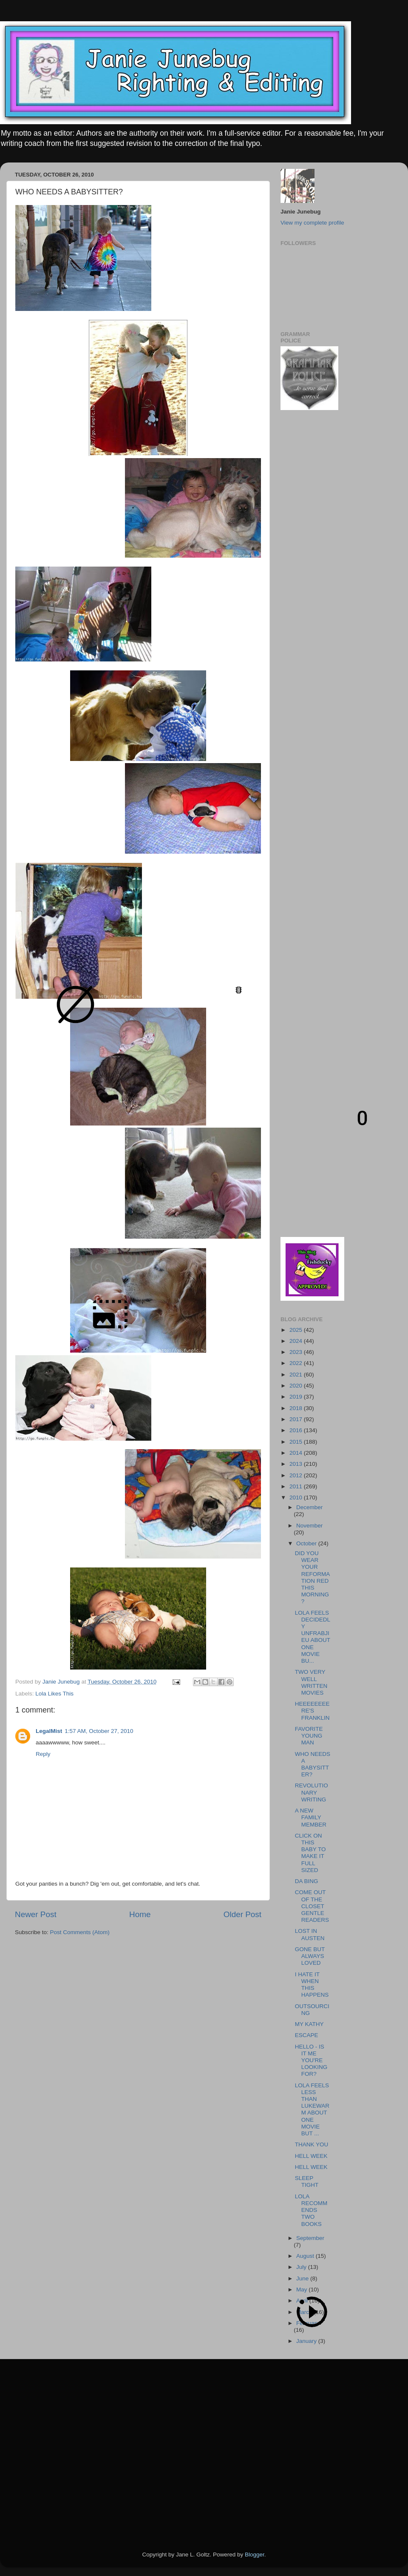  What do you see at coordinates (362, 1118) in the screenshot?
I see `set exposure compensation to zero` at bounding box center [362, 1118].